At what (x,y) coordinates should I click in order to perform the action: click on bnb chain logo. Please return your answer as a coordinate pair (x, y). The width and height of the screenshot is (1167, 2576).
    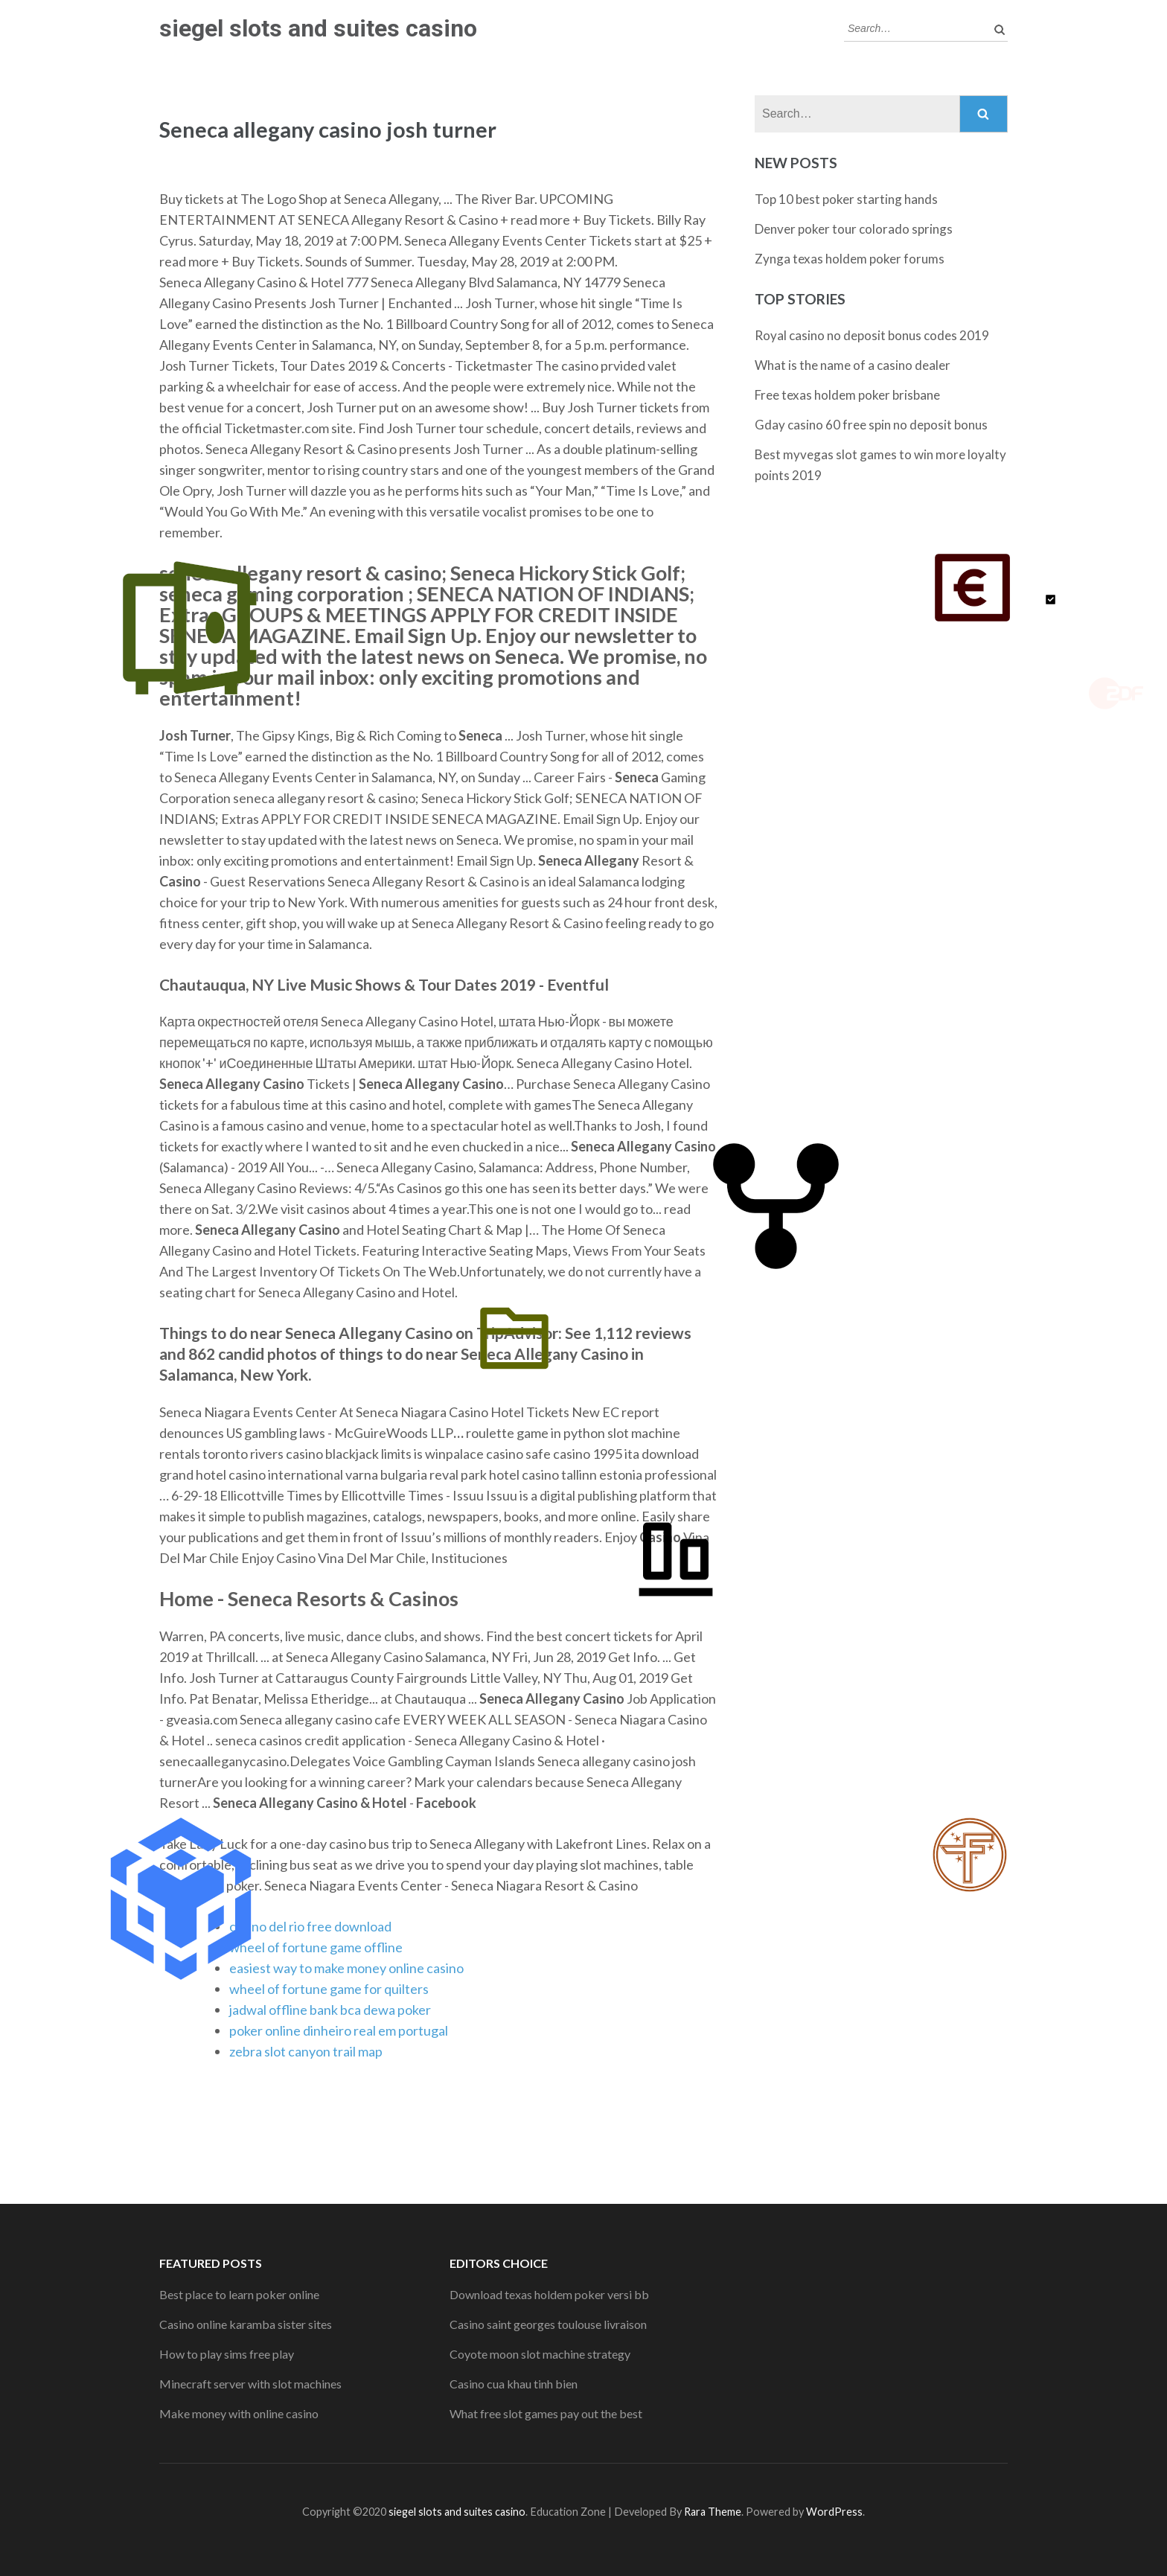
    Looking at the image, I should click on (181, 1899).